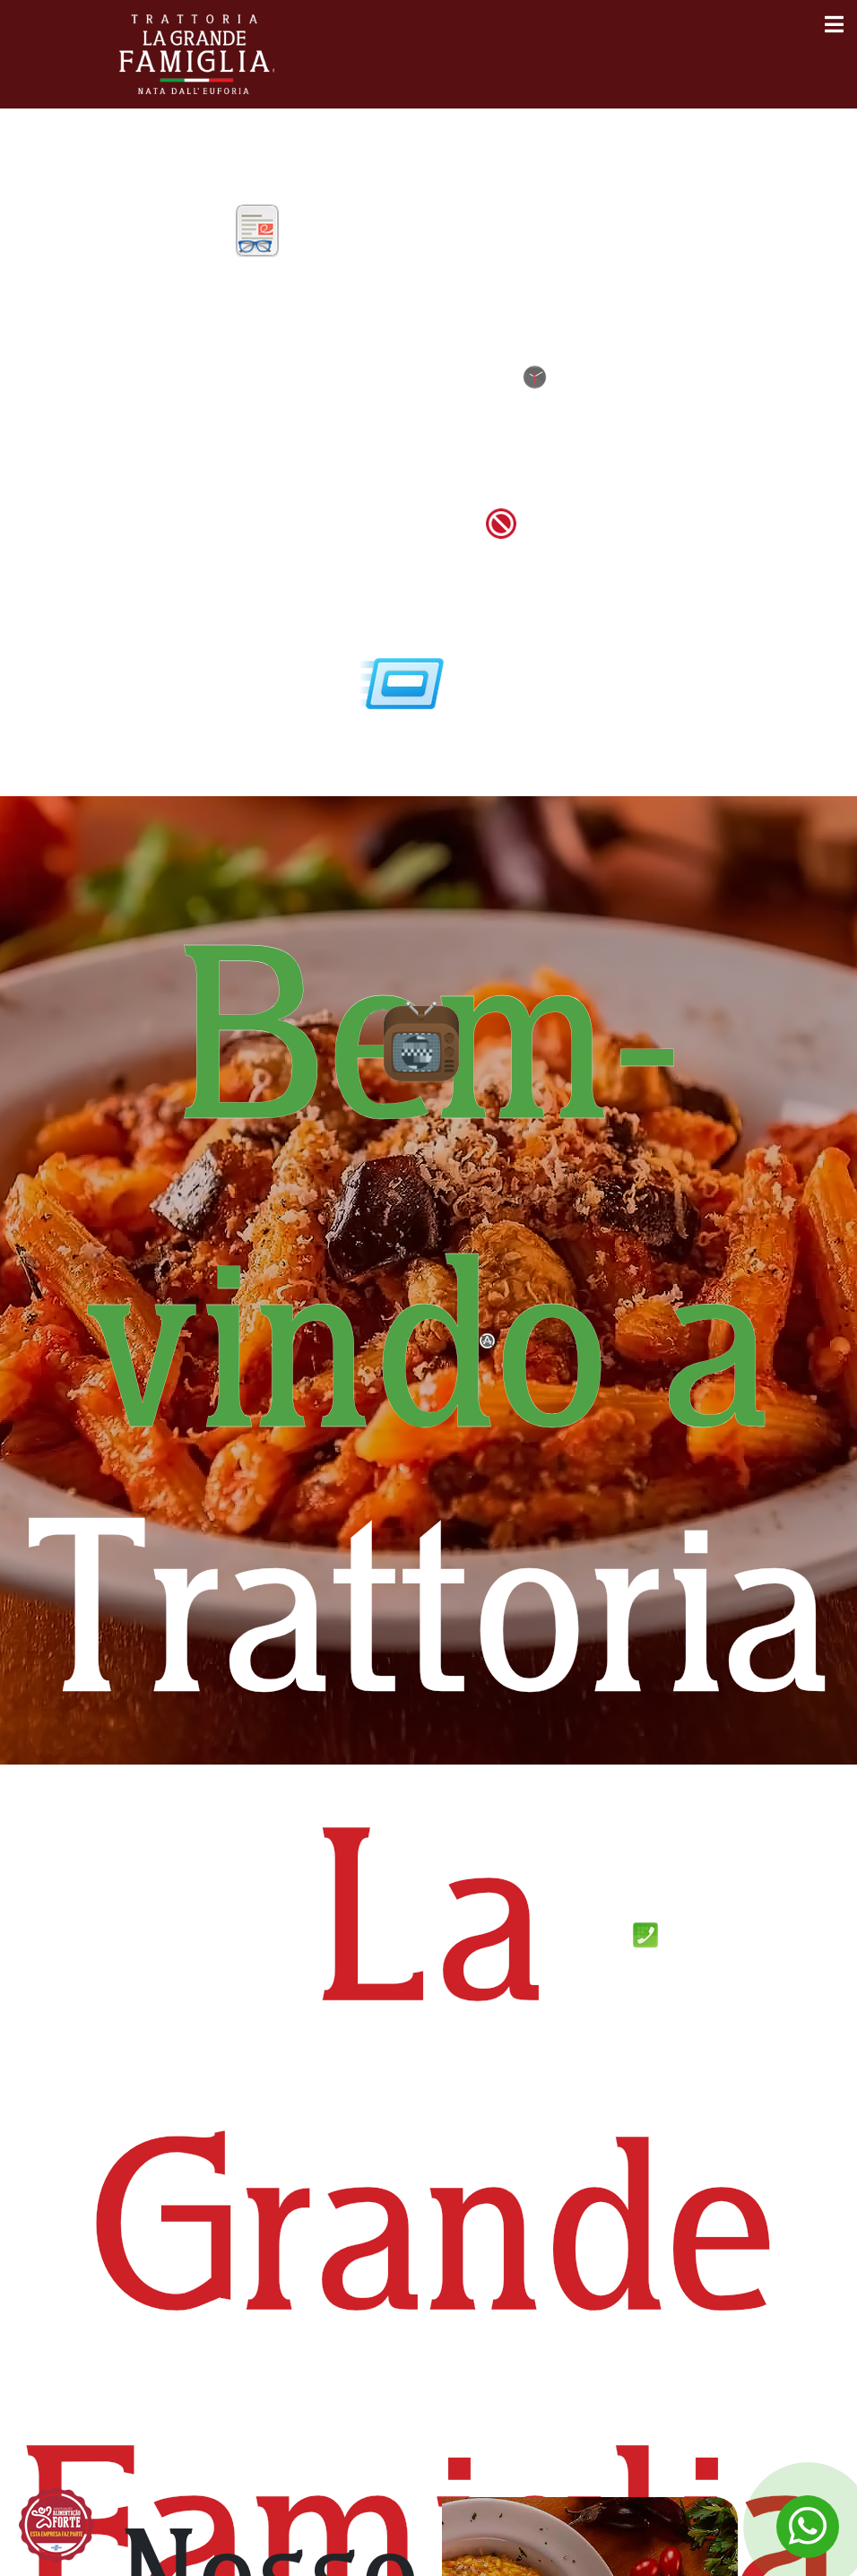 The width and height of the screenshot is (857, 2576). Describe the element at coordinates (404, 683) in the screenshot. I see `launch or run an application` at that location.